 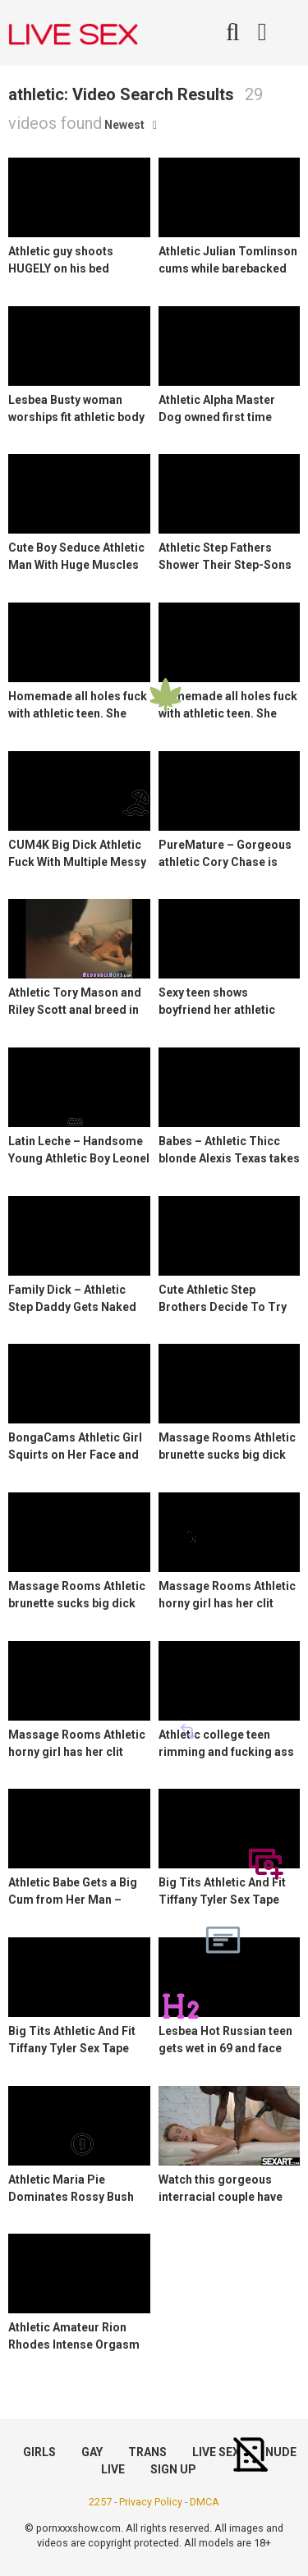 I want to click on mantine UI library logo, so click(x=82, y=2144).